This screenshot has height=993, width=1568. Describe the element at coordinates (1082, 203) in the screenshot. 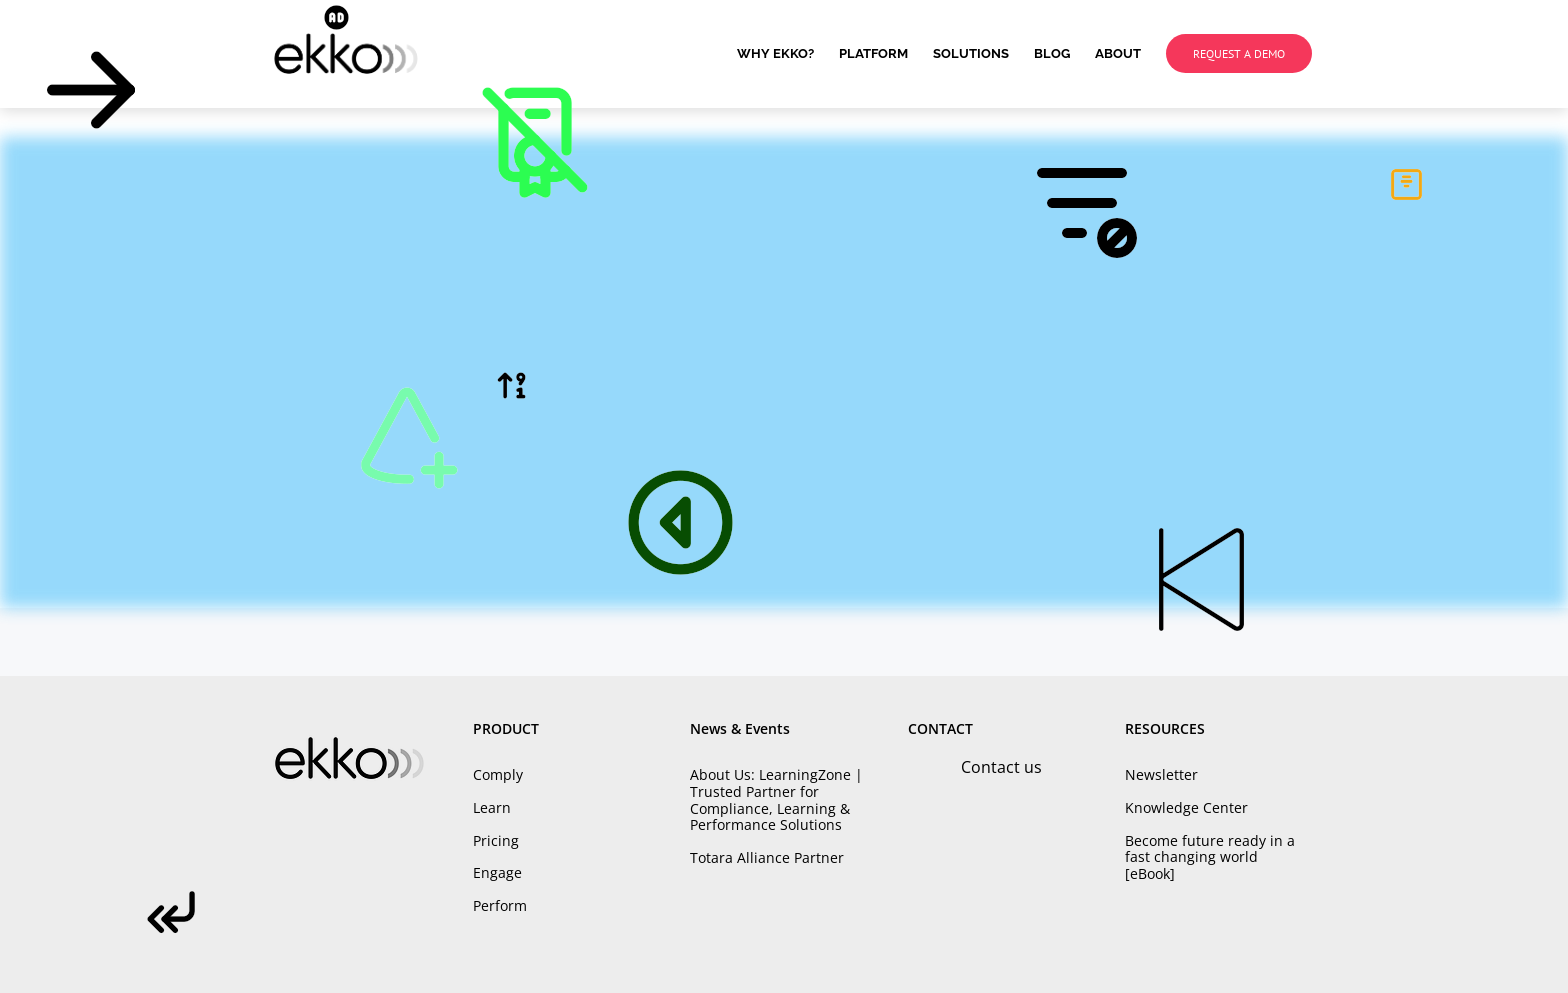

I see `clear or cancel active filters` at that location.